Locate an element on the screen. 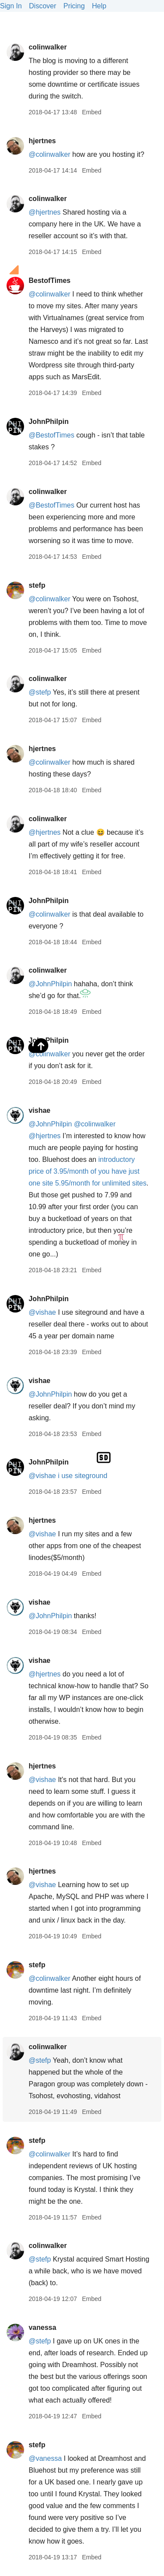 This screenshot has height=2576, width=164. upload file to cloud storage is located at coordinates (38, 1045).